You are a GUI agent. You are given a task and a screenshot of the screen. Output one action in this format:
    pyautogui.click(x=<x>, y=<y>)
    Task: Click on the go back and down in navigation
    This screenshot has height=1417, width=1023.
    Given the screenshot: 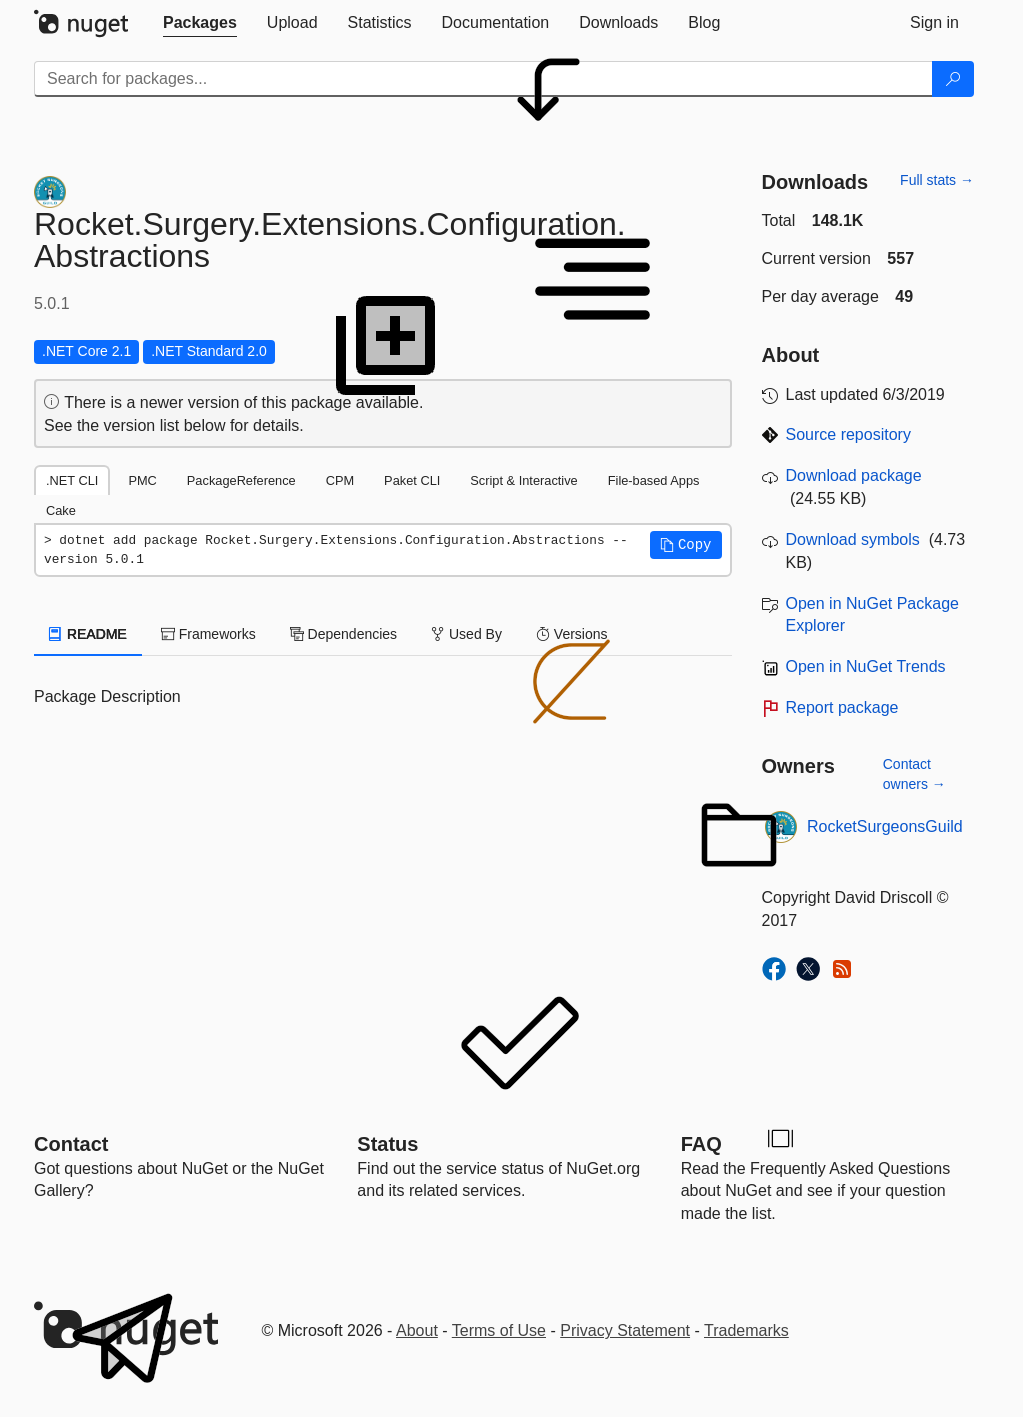 What is the action you would take?
    pyautogui.click(x=548, y=89)
    